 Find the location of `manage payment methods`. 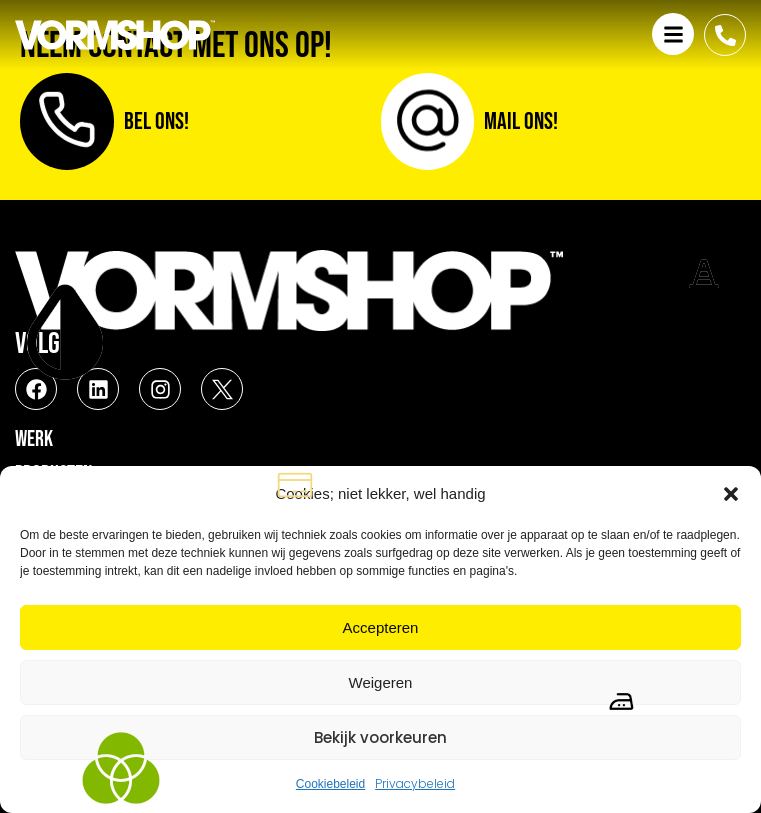

manage payment methods is located at coordinates (295, 485).